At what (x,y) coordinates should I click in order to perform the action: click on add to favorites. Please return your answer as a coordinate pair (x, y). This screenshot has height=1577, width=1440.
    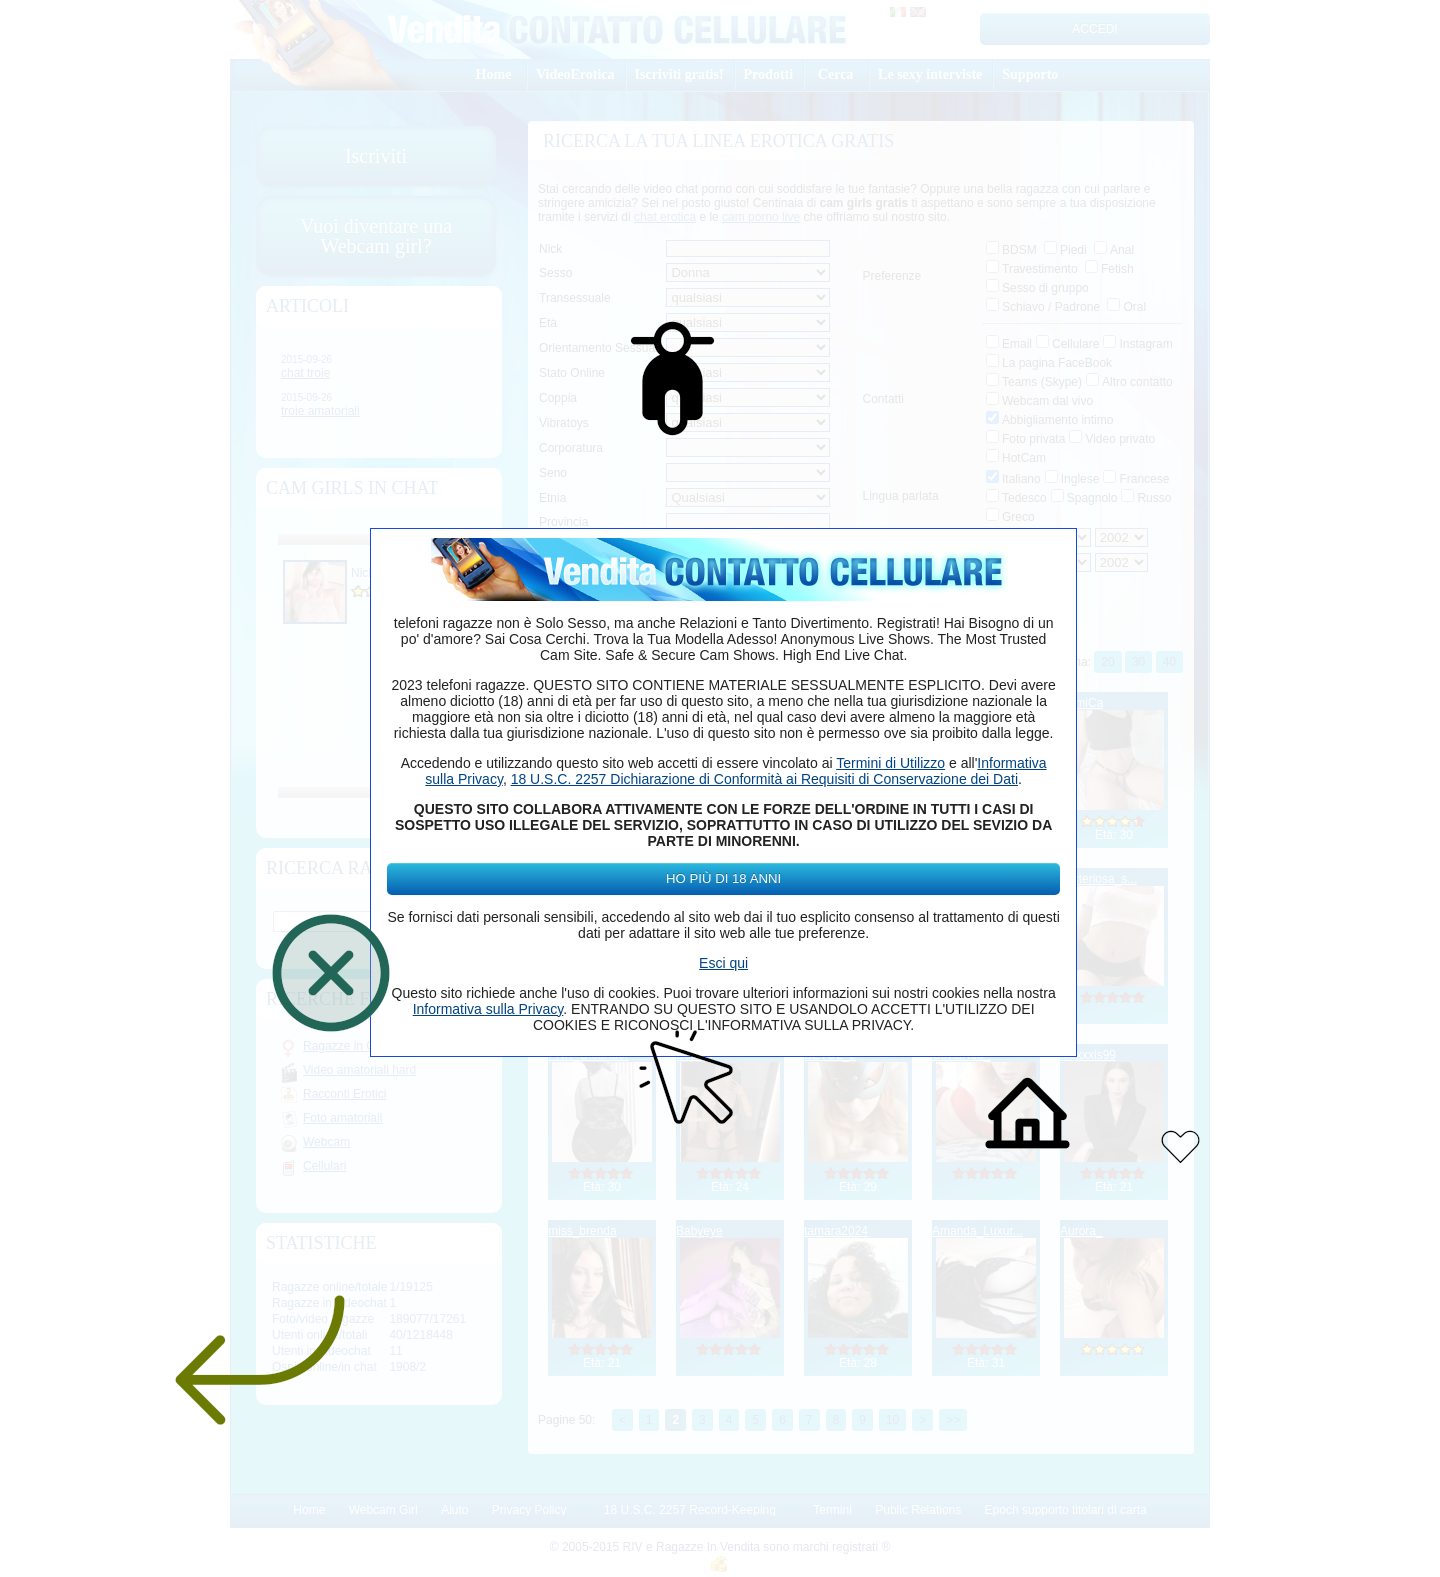
    Looking at the image, I should click on (1180, 1145).